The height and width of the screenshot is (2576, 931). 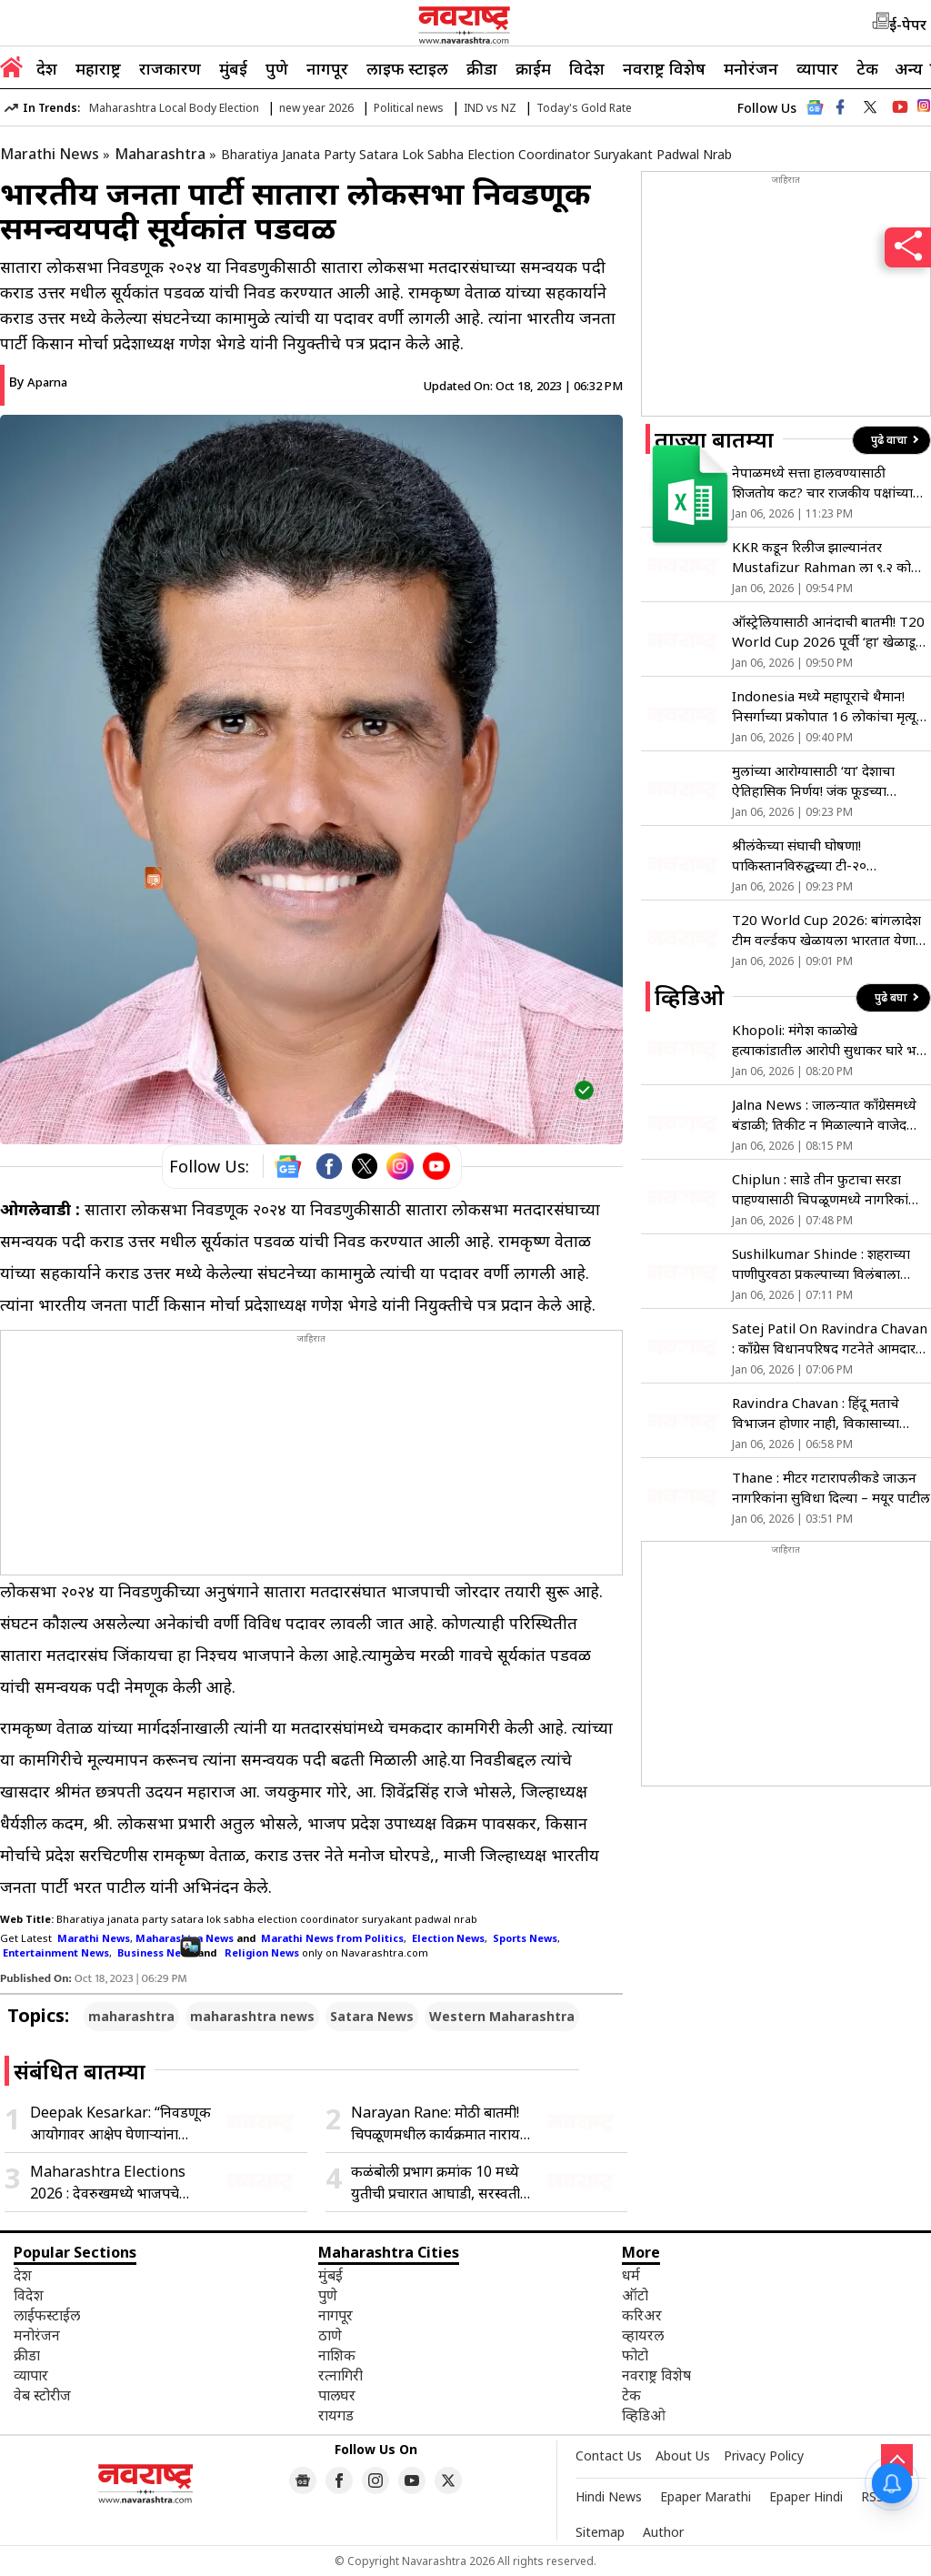 I want to click on confirm or accept an action, so click(x=584, y=1090).